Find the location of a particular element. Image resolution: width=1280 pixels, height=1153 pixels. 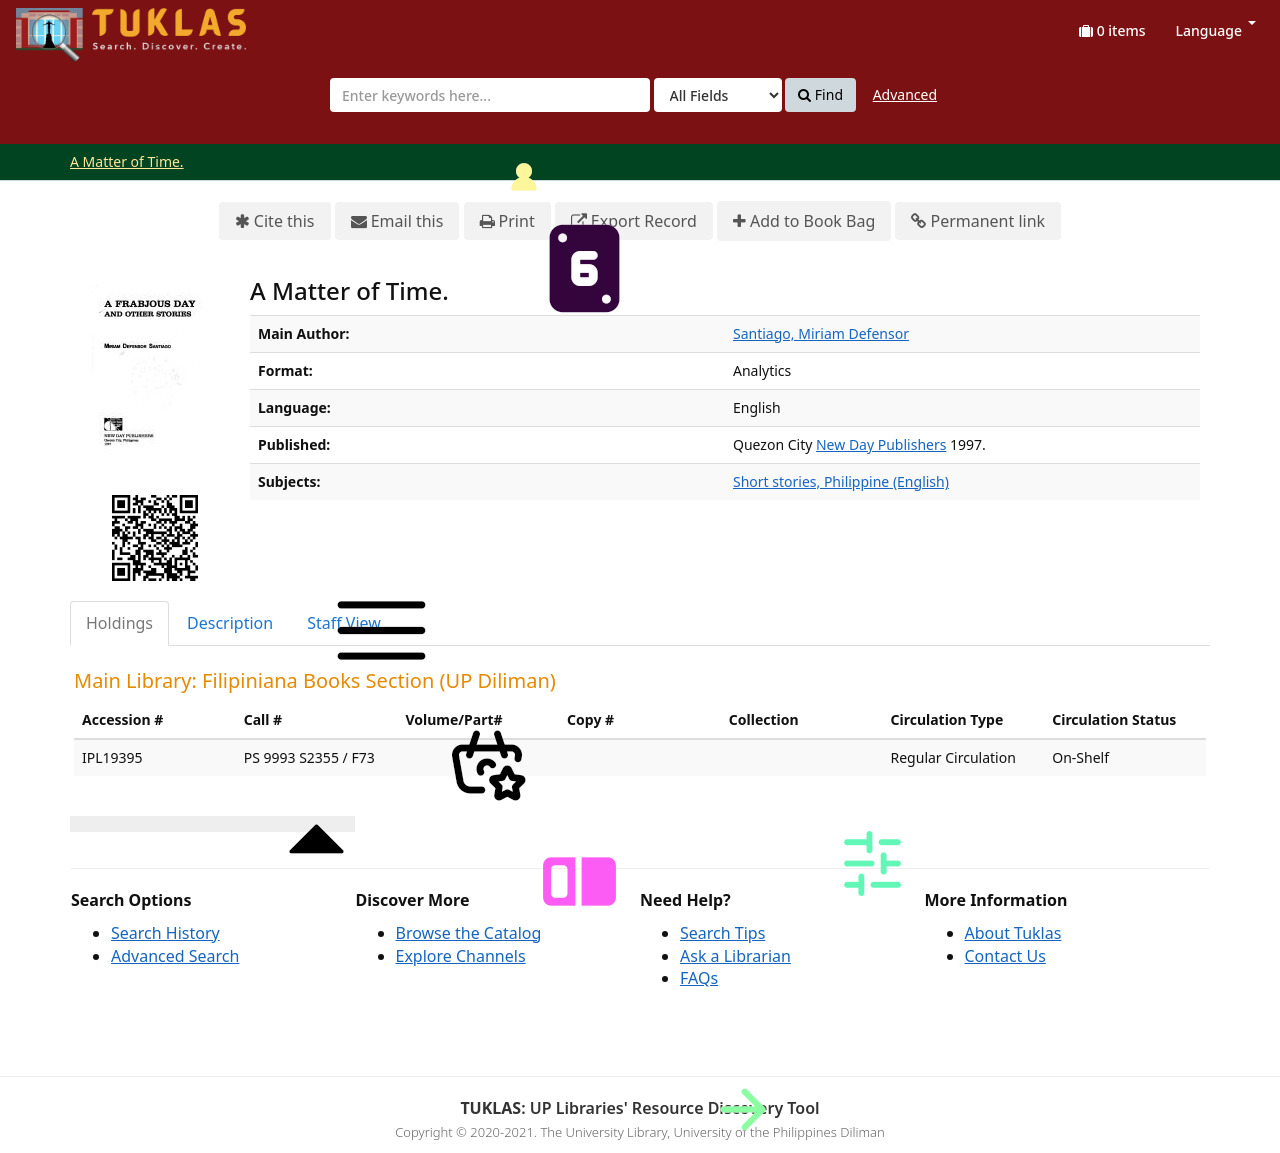

adjust settings or preferences is located at coordinates (872, 863).